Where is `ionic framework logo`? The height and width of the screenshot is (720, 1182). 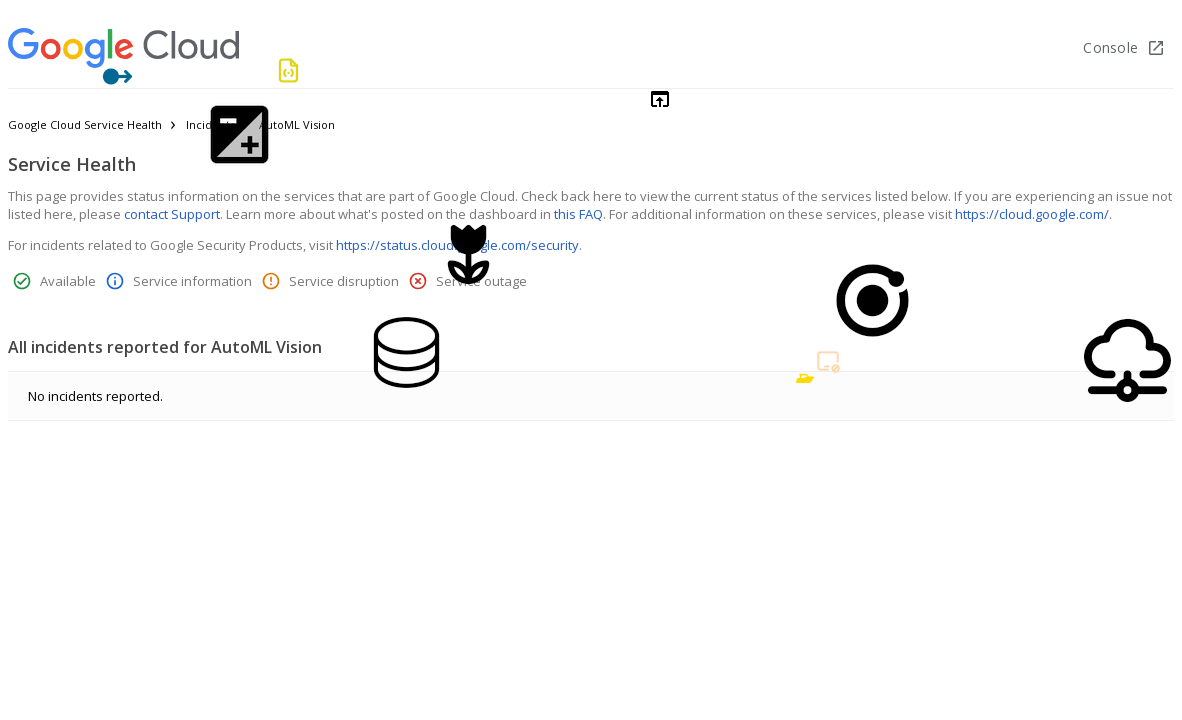
ionic framework logo is located at coordinates (872, 300).